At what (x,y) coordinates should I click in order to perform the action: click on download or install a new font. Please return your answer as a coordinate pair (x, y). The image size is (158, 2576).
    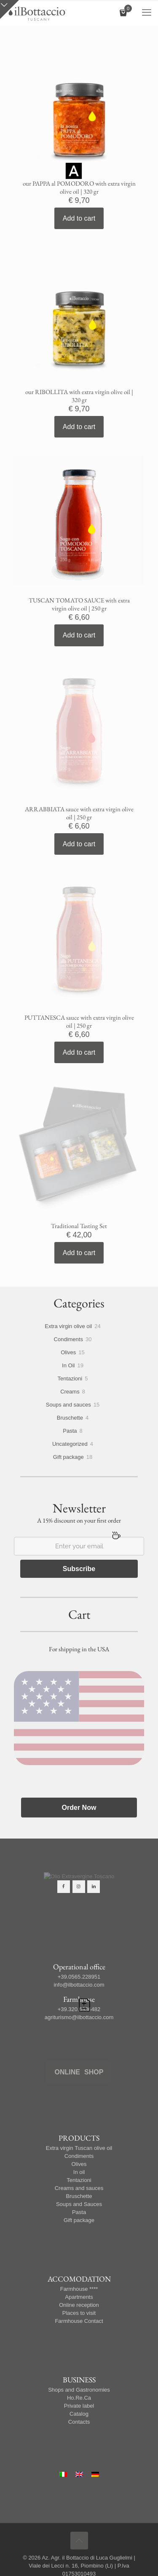
    Looking at the image, I should click on (74, 171).